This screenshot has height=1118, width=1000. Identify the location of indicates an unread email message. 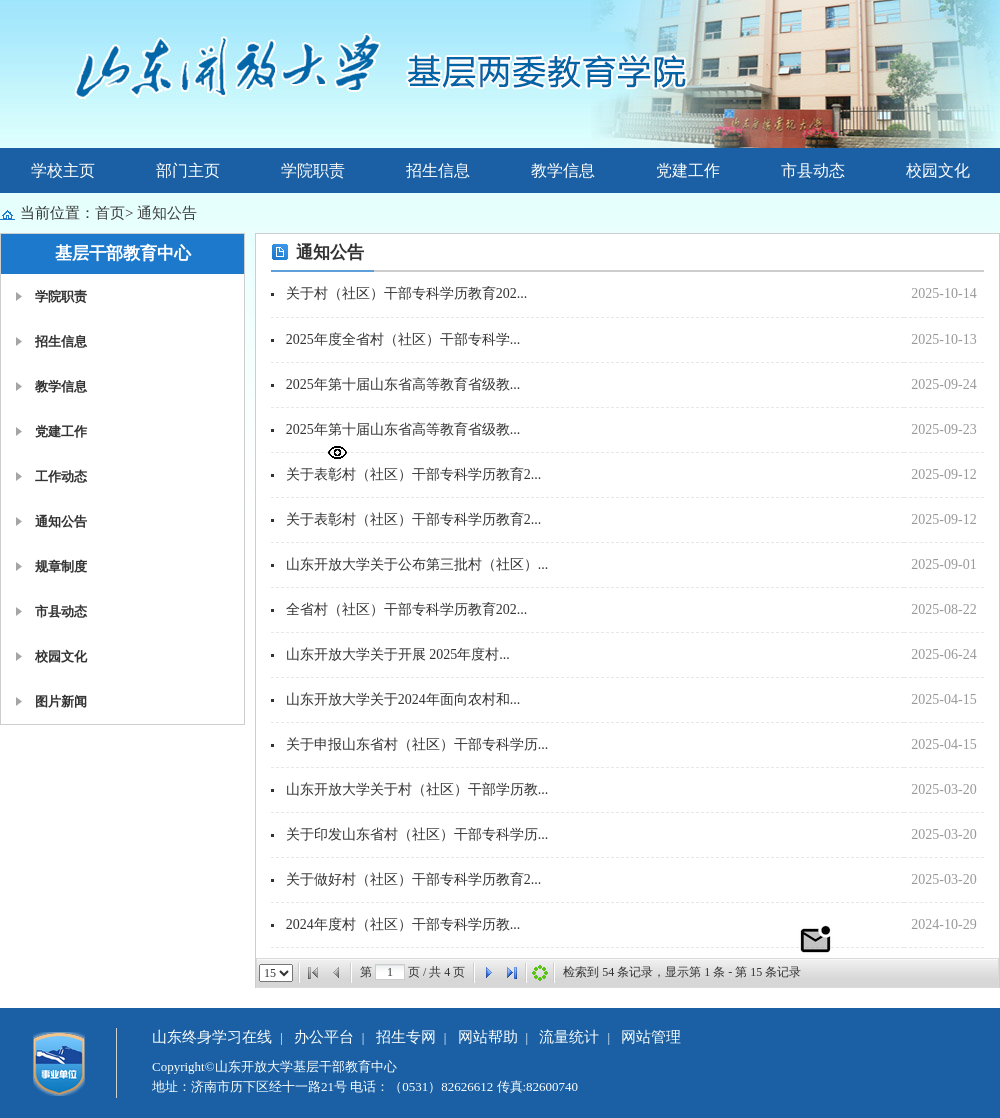
(815, 940).